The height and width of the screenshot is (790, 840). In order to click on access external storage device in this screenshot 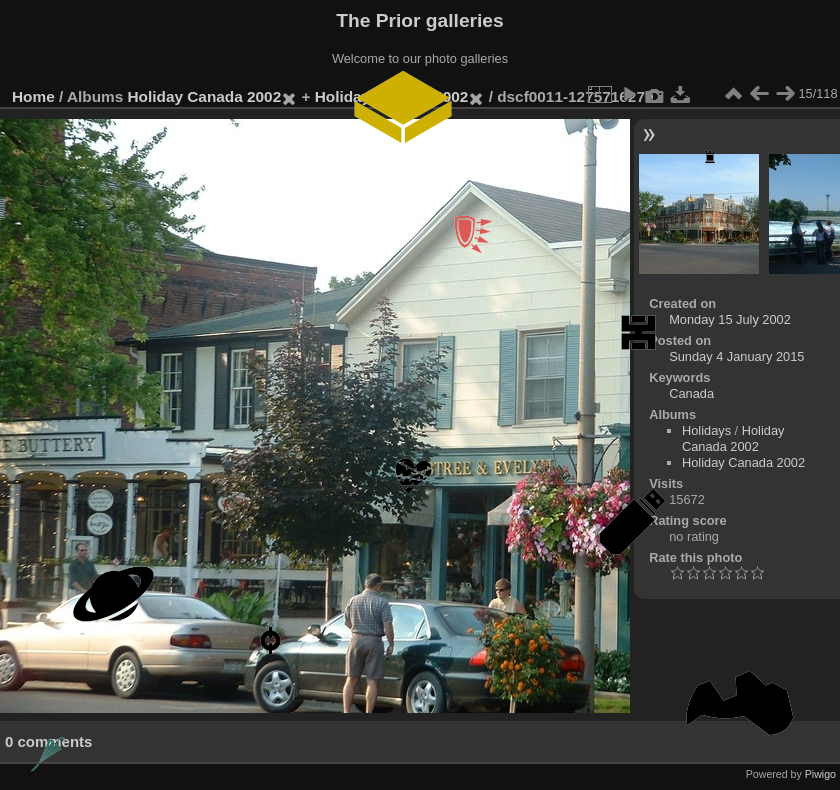, I will do `click(633, 521)`.